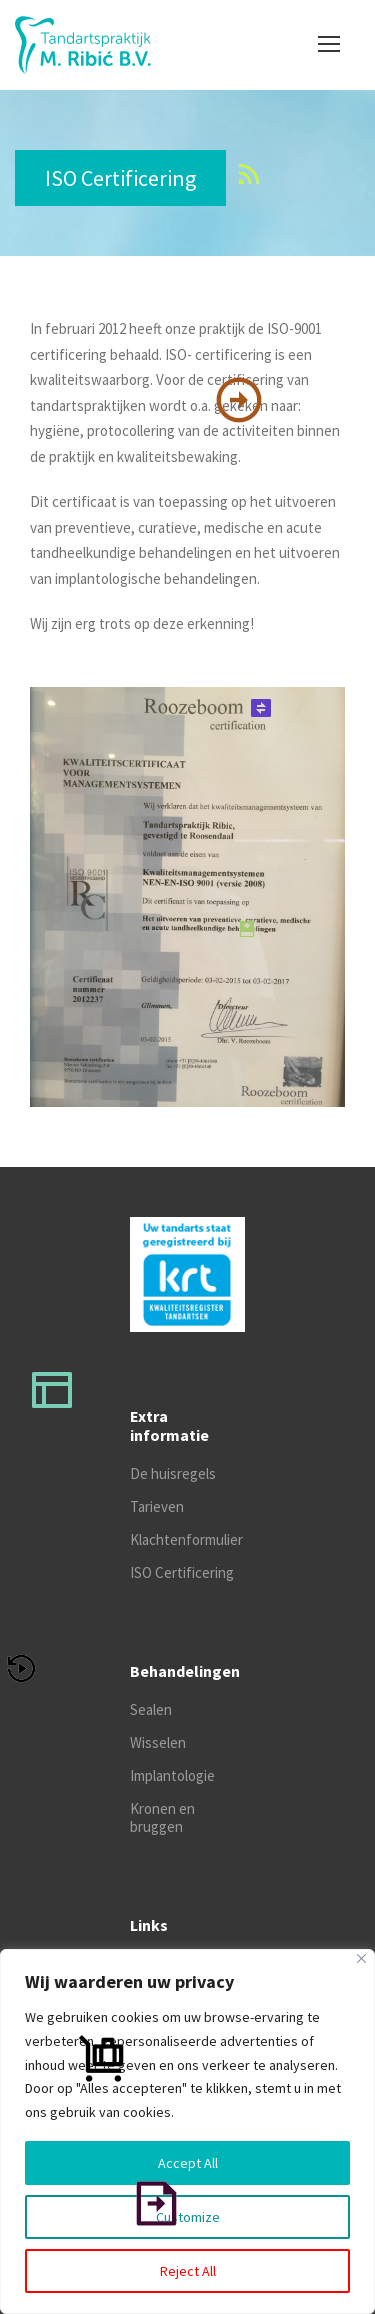 This screenshot has height=2314, width=375. What do you see at coordinates (249, 174) in the screenshot?
I see `subscribe to RSS feed` at bounding box center [249, 174].